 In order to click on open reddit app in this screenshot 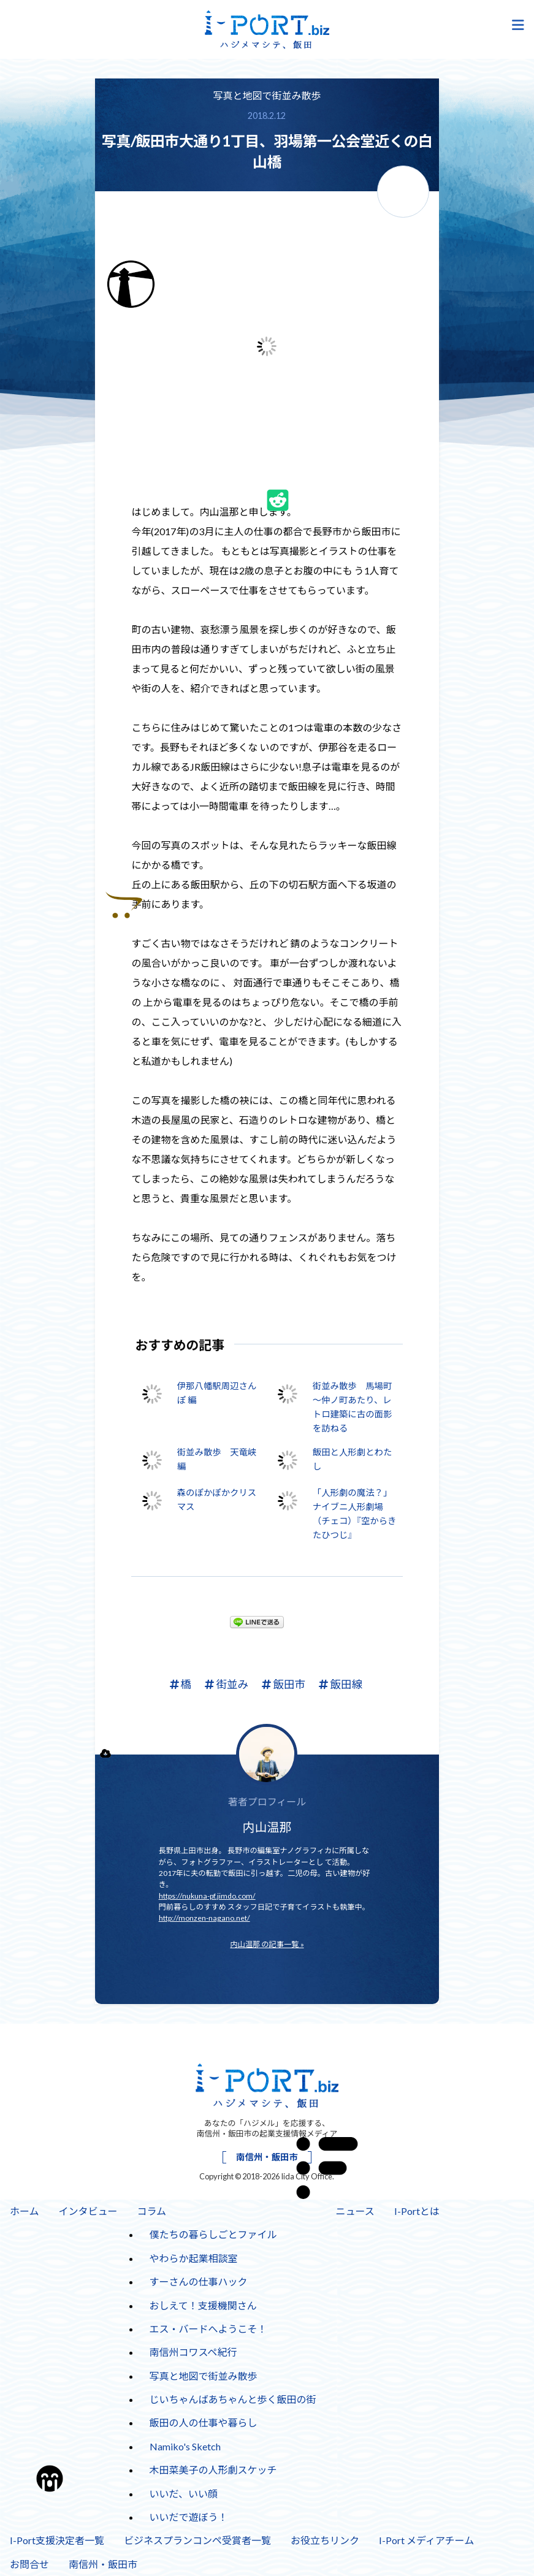, I will do `click(278, 500)`.